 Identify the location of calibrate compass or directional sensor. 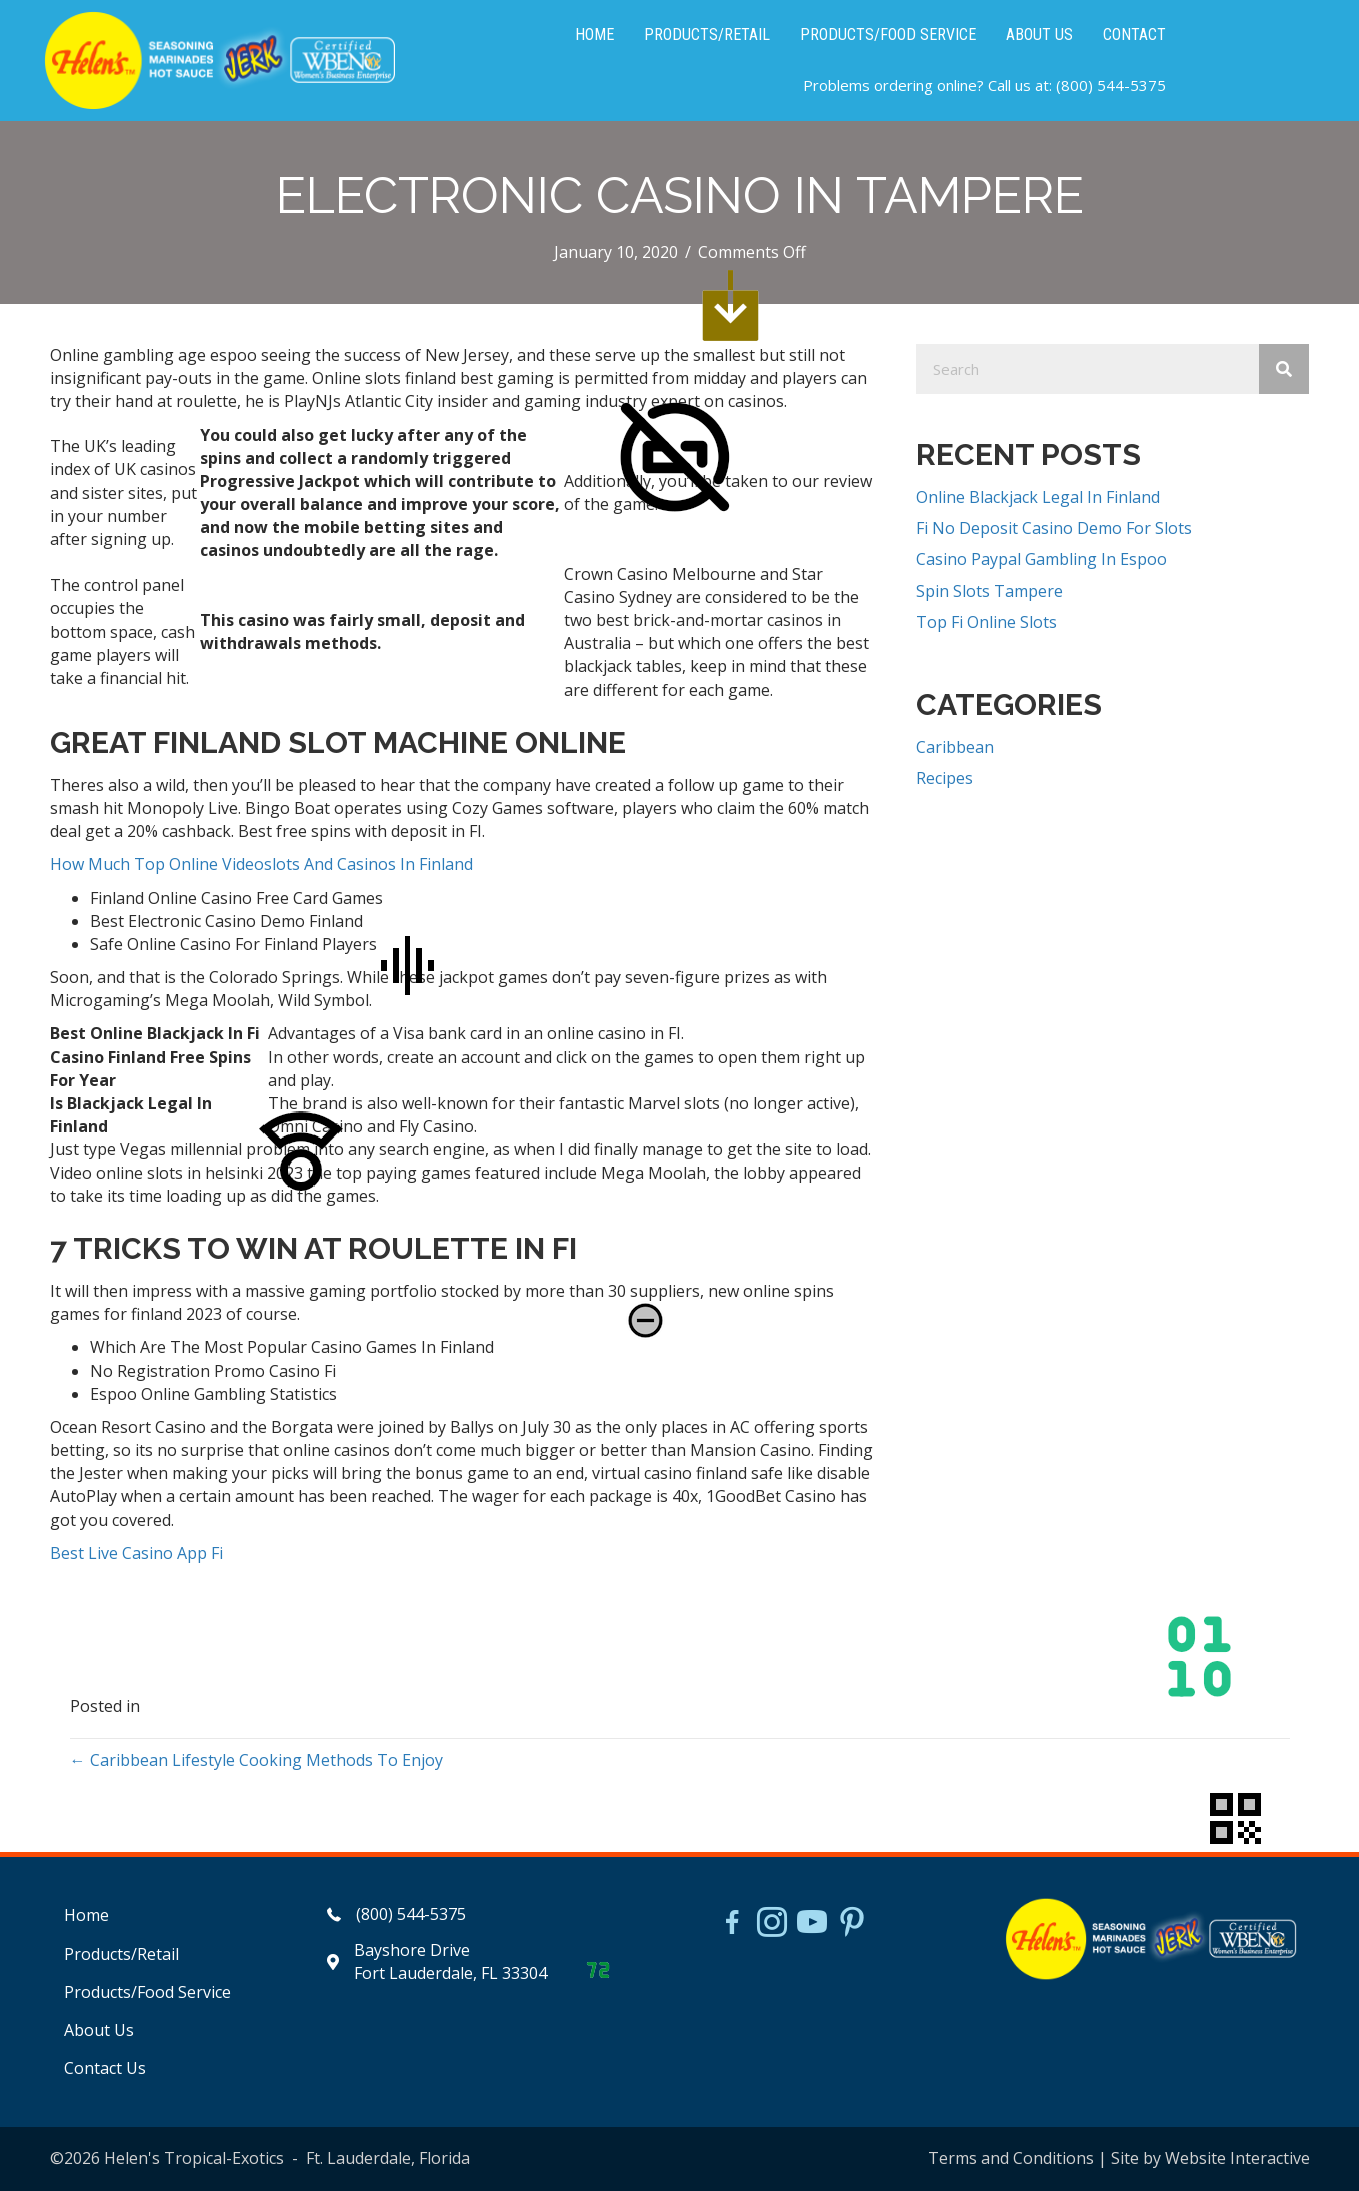
(301, 1149).